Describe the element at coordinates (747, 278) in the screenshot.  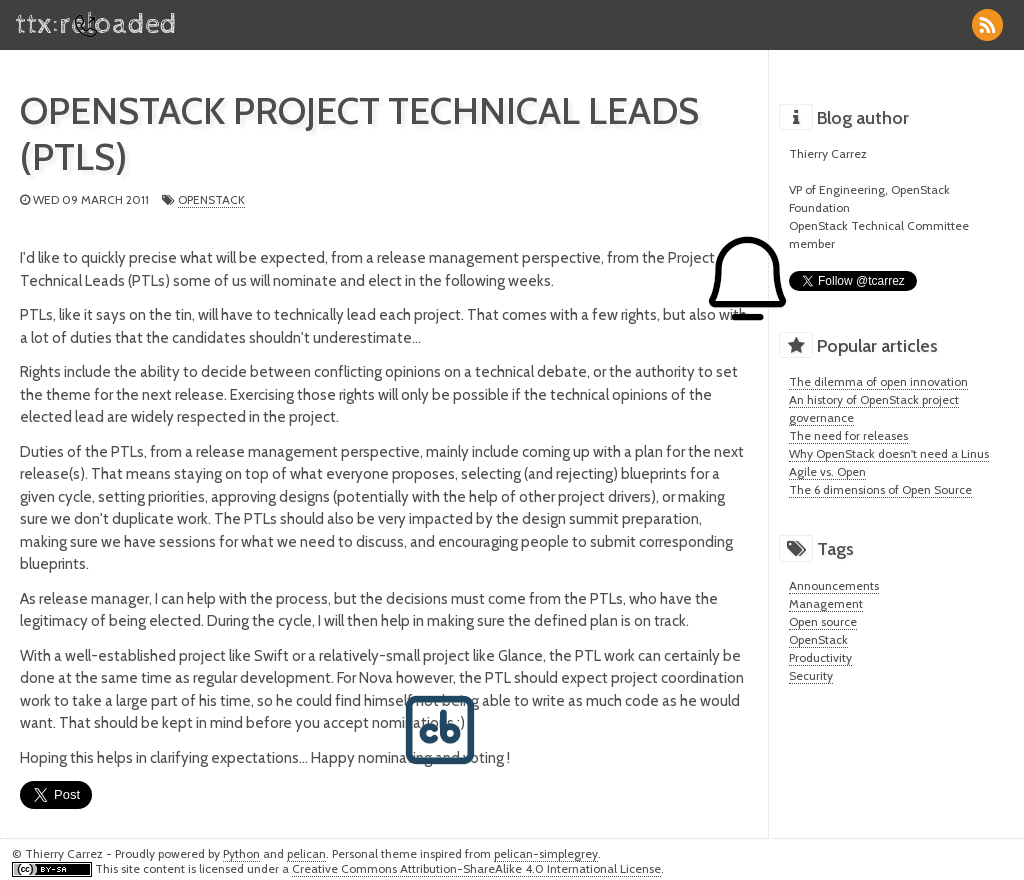
I see `view notifications` at that location.